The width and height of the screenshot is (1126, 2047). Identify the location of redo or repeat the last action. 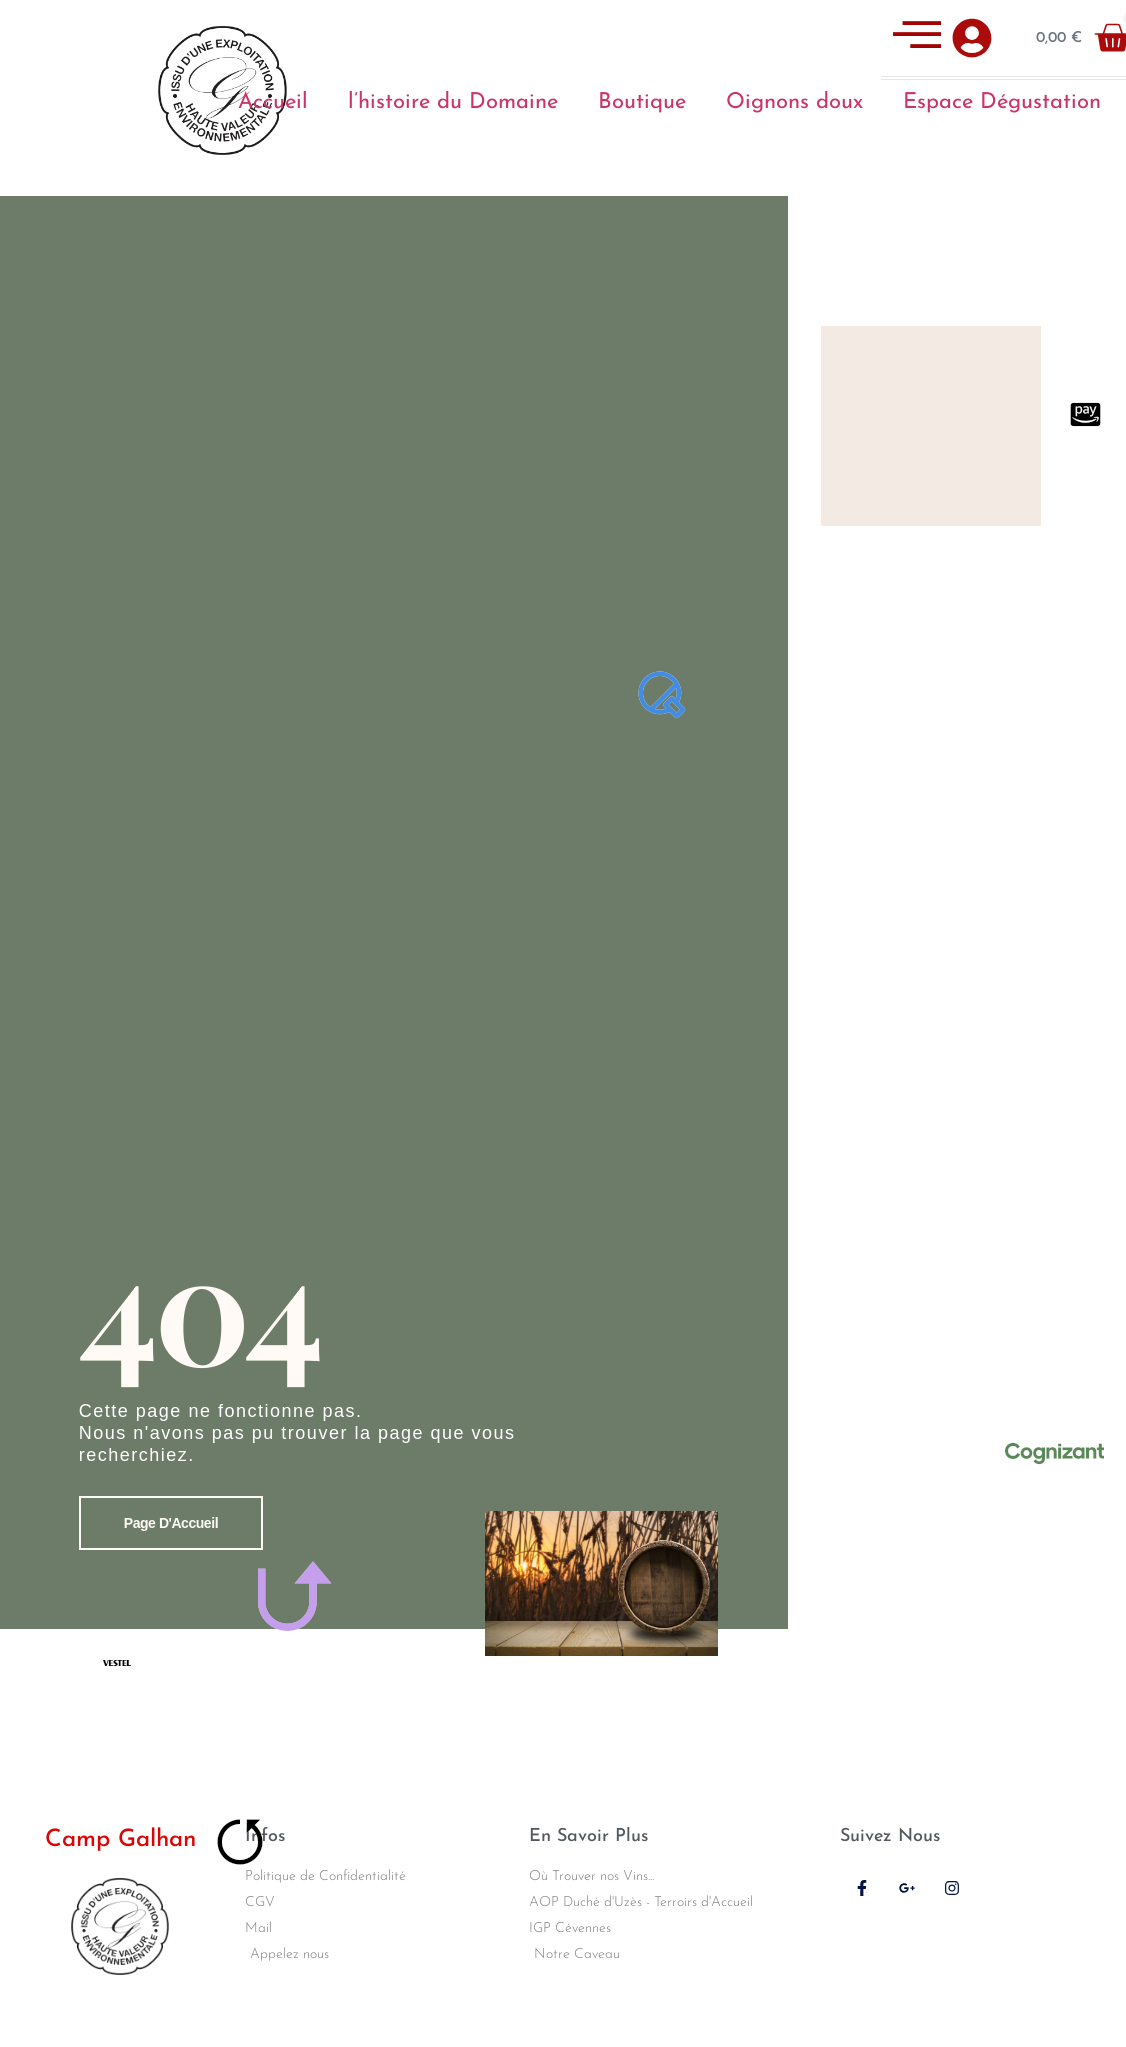
(291, 1598).